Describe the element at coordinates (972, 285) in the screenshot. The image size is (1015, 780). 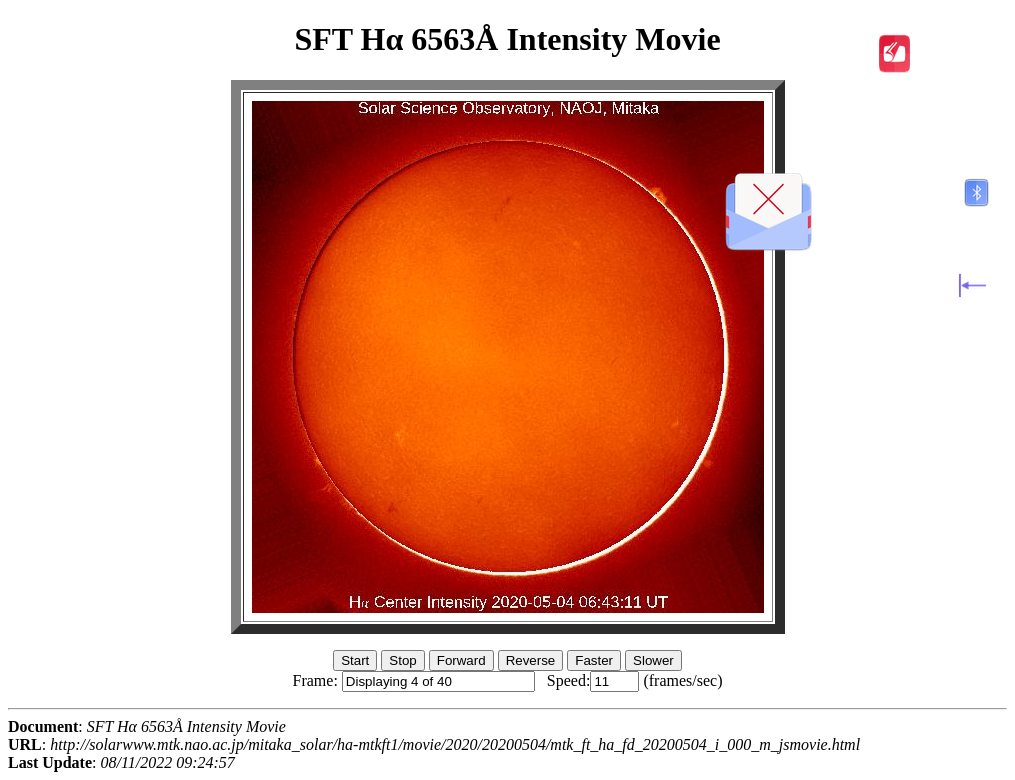
I see `go to the first item in a list or sequence` at that location.